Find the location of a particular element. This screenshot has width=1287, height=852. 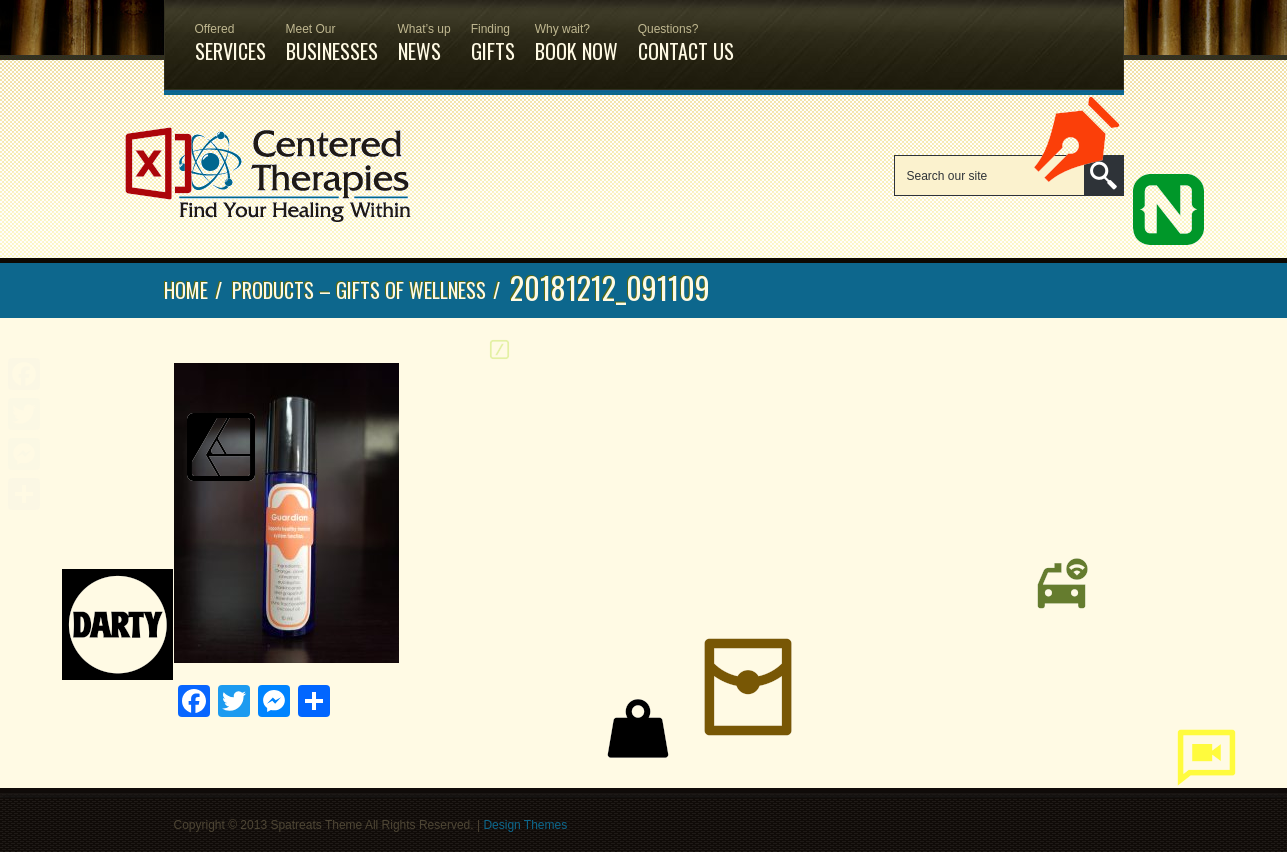

nativescript app or framework logo is located at coordinates (1168, 209).